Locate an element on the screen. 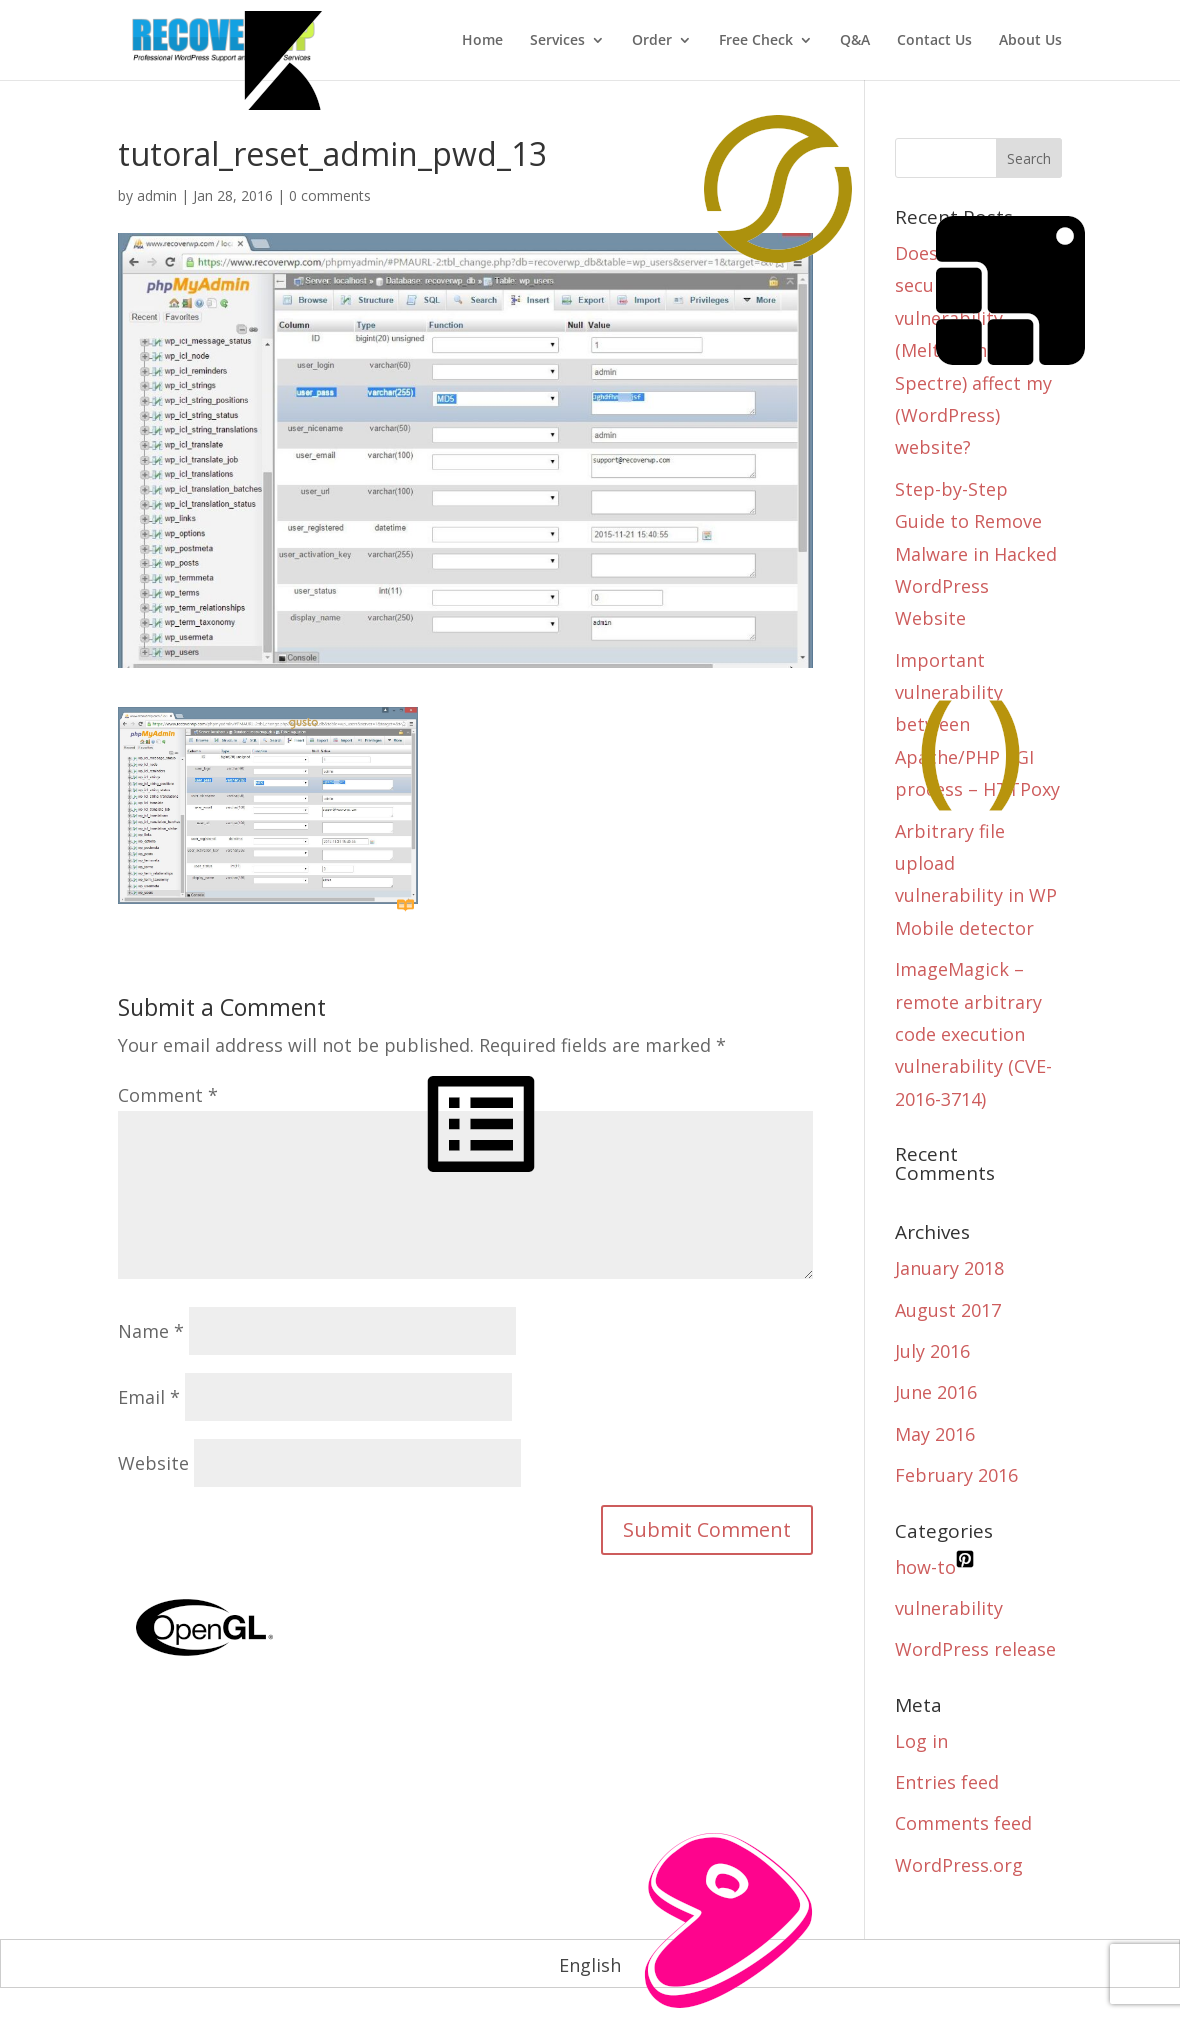 Image resolution: width=1180 pixels, height=2018 pixels. Gentoo Linux logo is located at coordinates (728, 1920).